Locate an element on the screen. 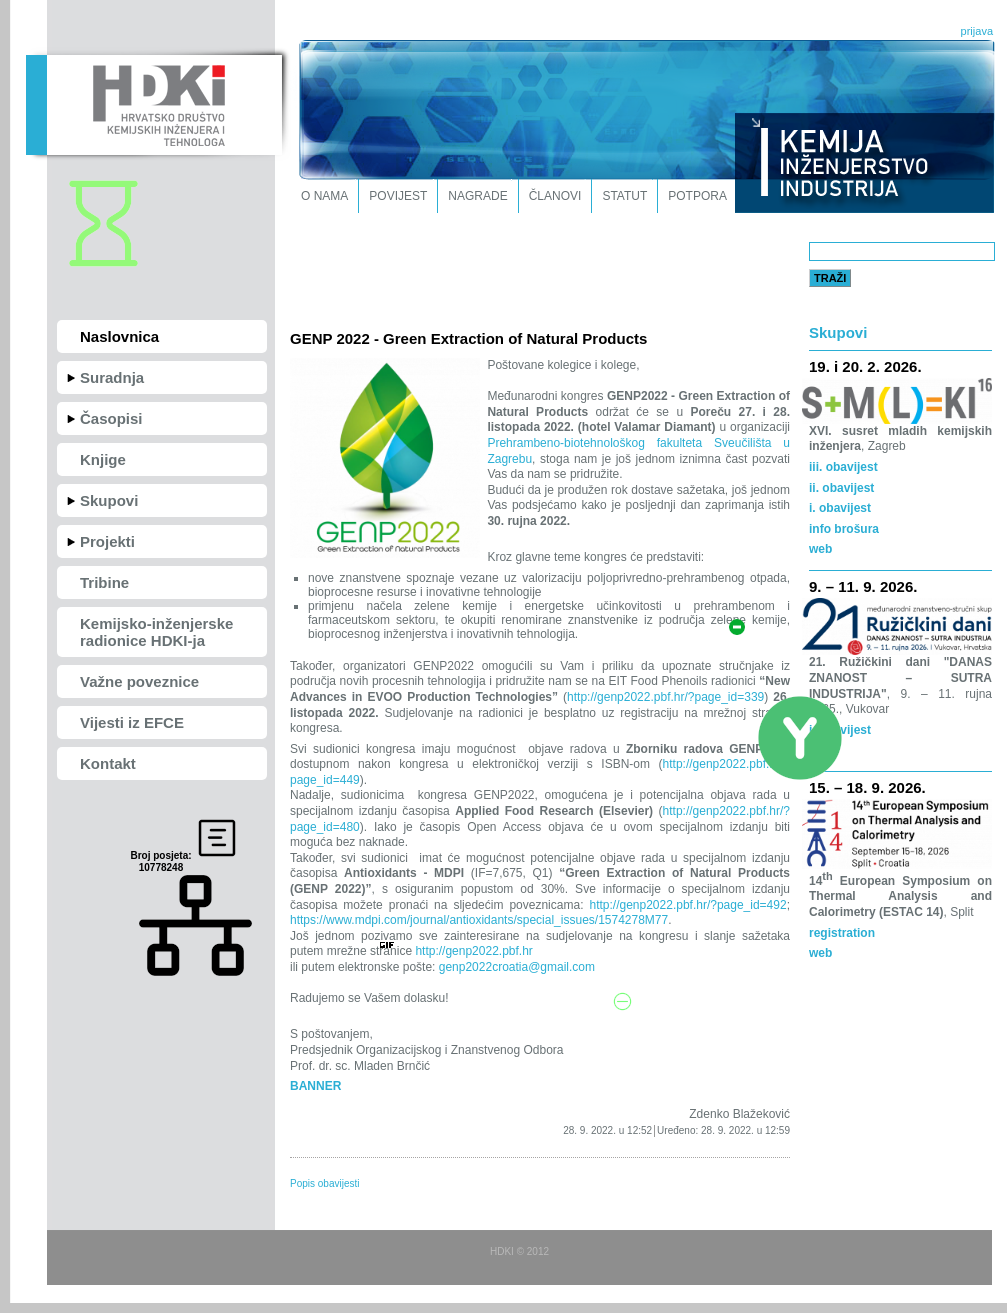 The image size is (1007, 1313). indicates a process is in progress or loading is located at coordinates (103, 223).